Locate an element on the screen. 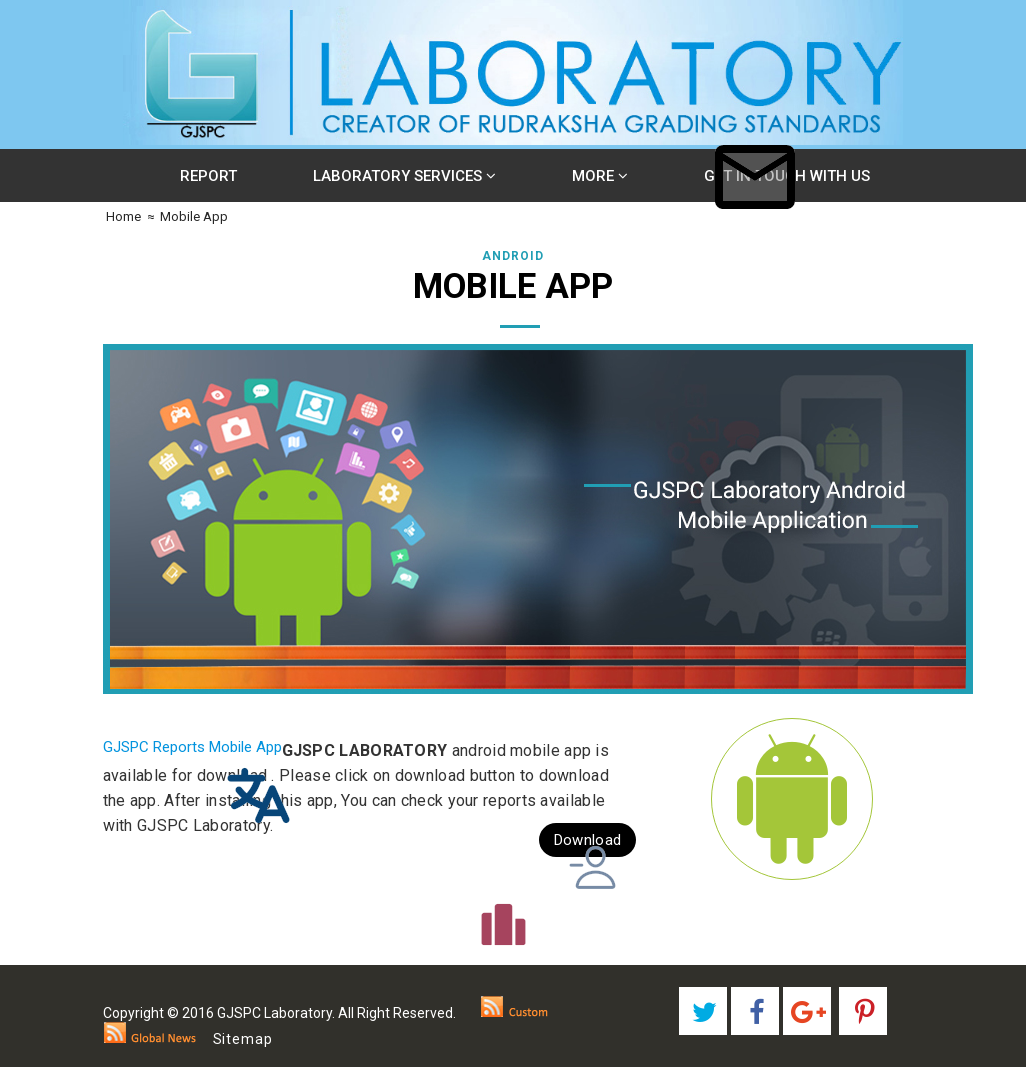 This screenshot has height=1067, width=1026. open your email inbox is located at coordinates (755, 177).